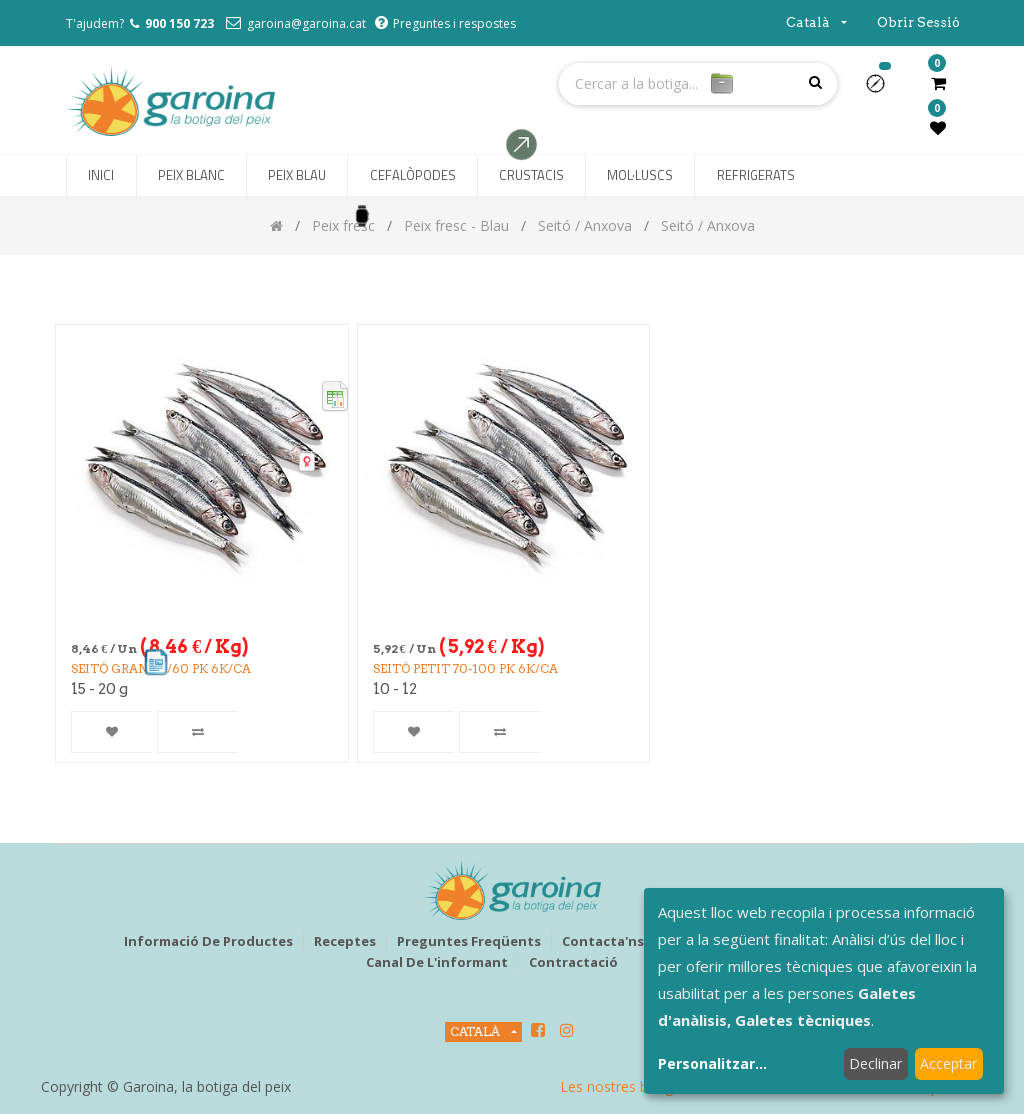 This screenshot has width=1024, height=1114. I want to click on open file manager application, so click(722, 83).